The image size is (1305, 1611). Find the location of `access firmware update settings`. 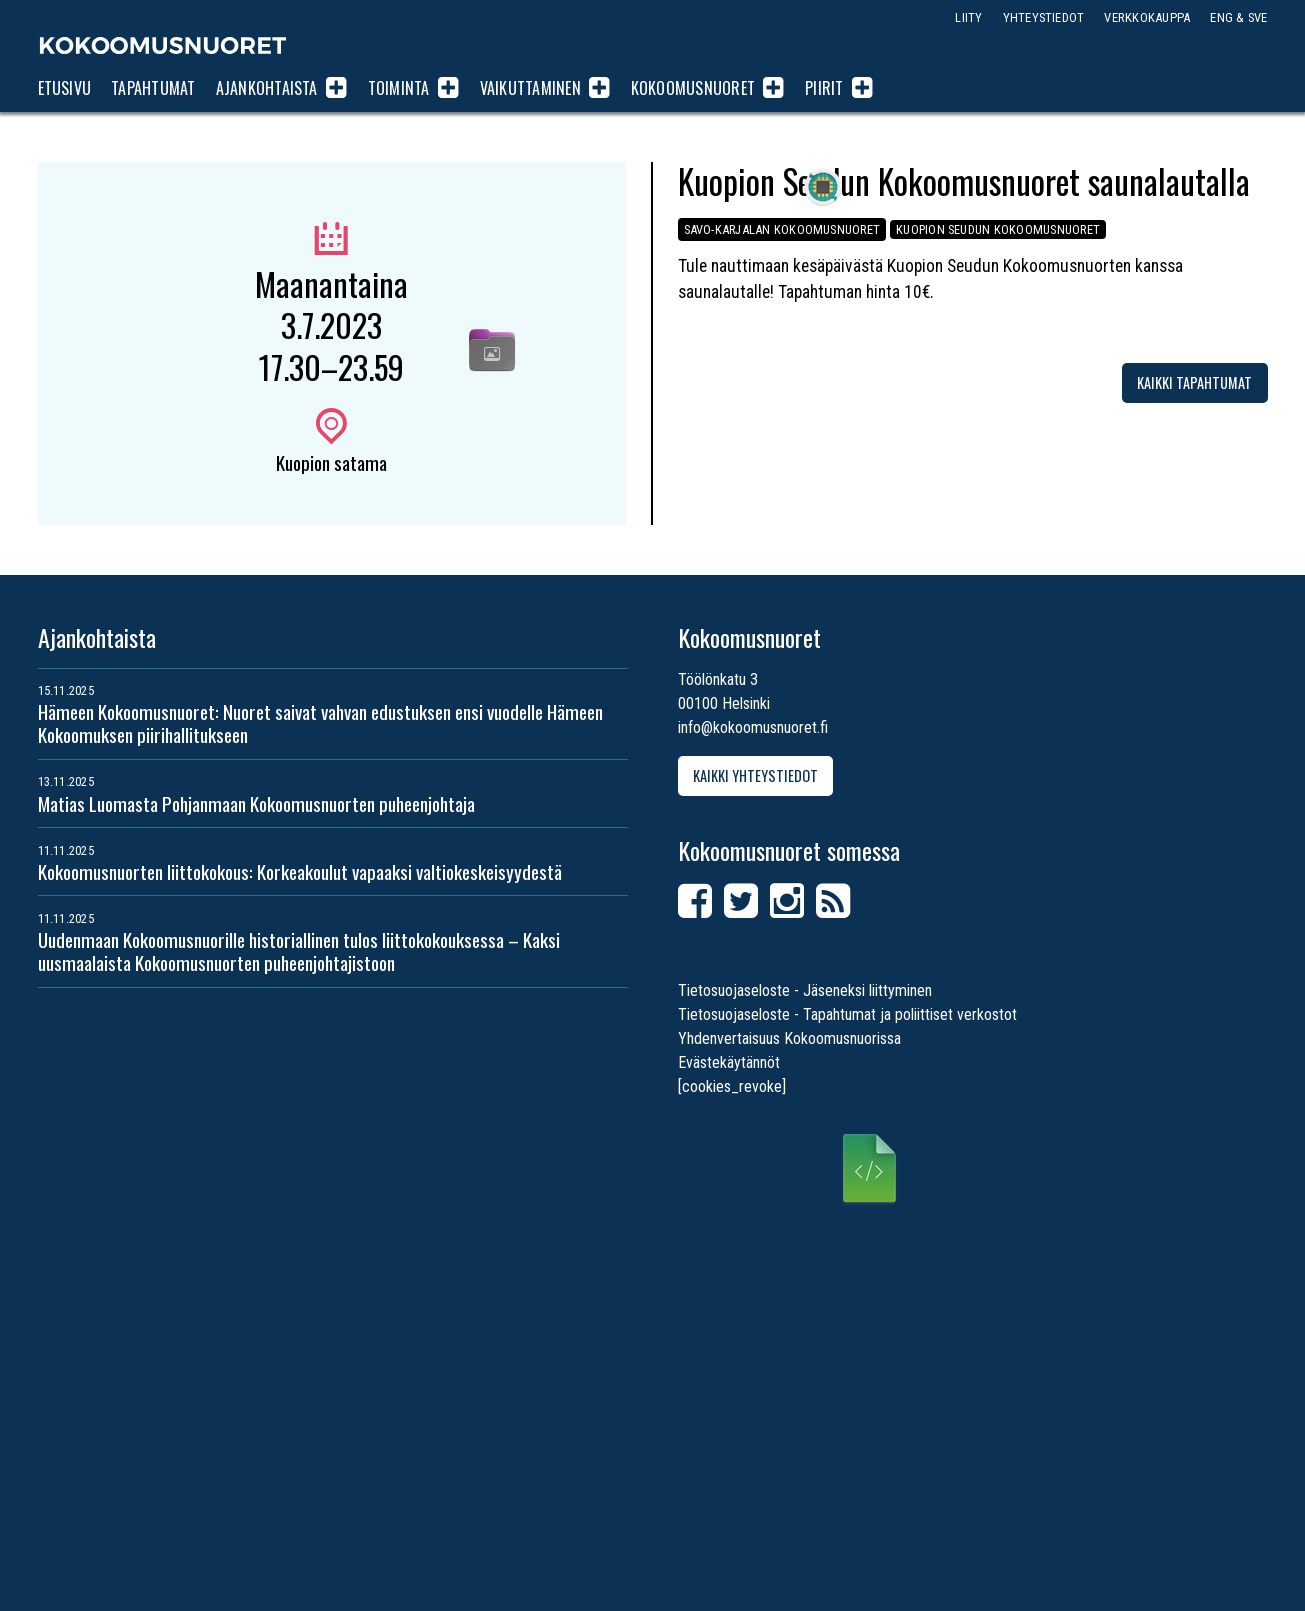

access firmware update settings is located at coordinates (823, 187).